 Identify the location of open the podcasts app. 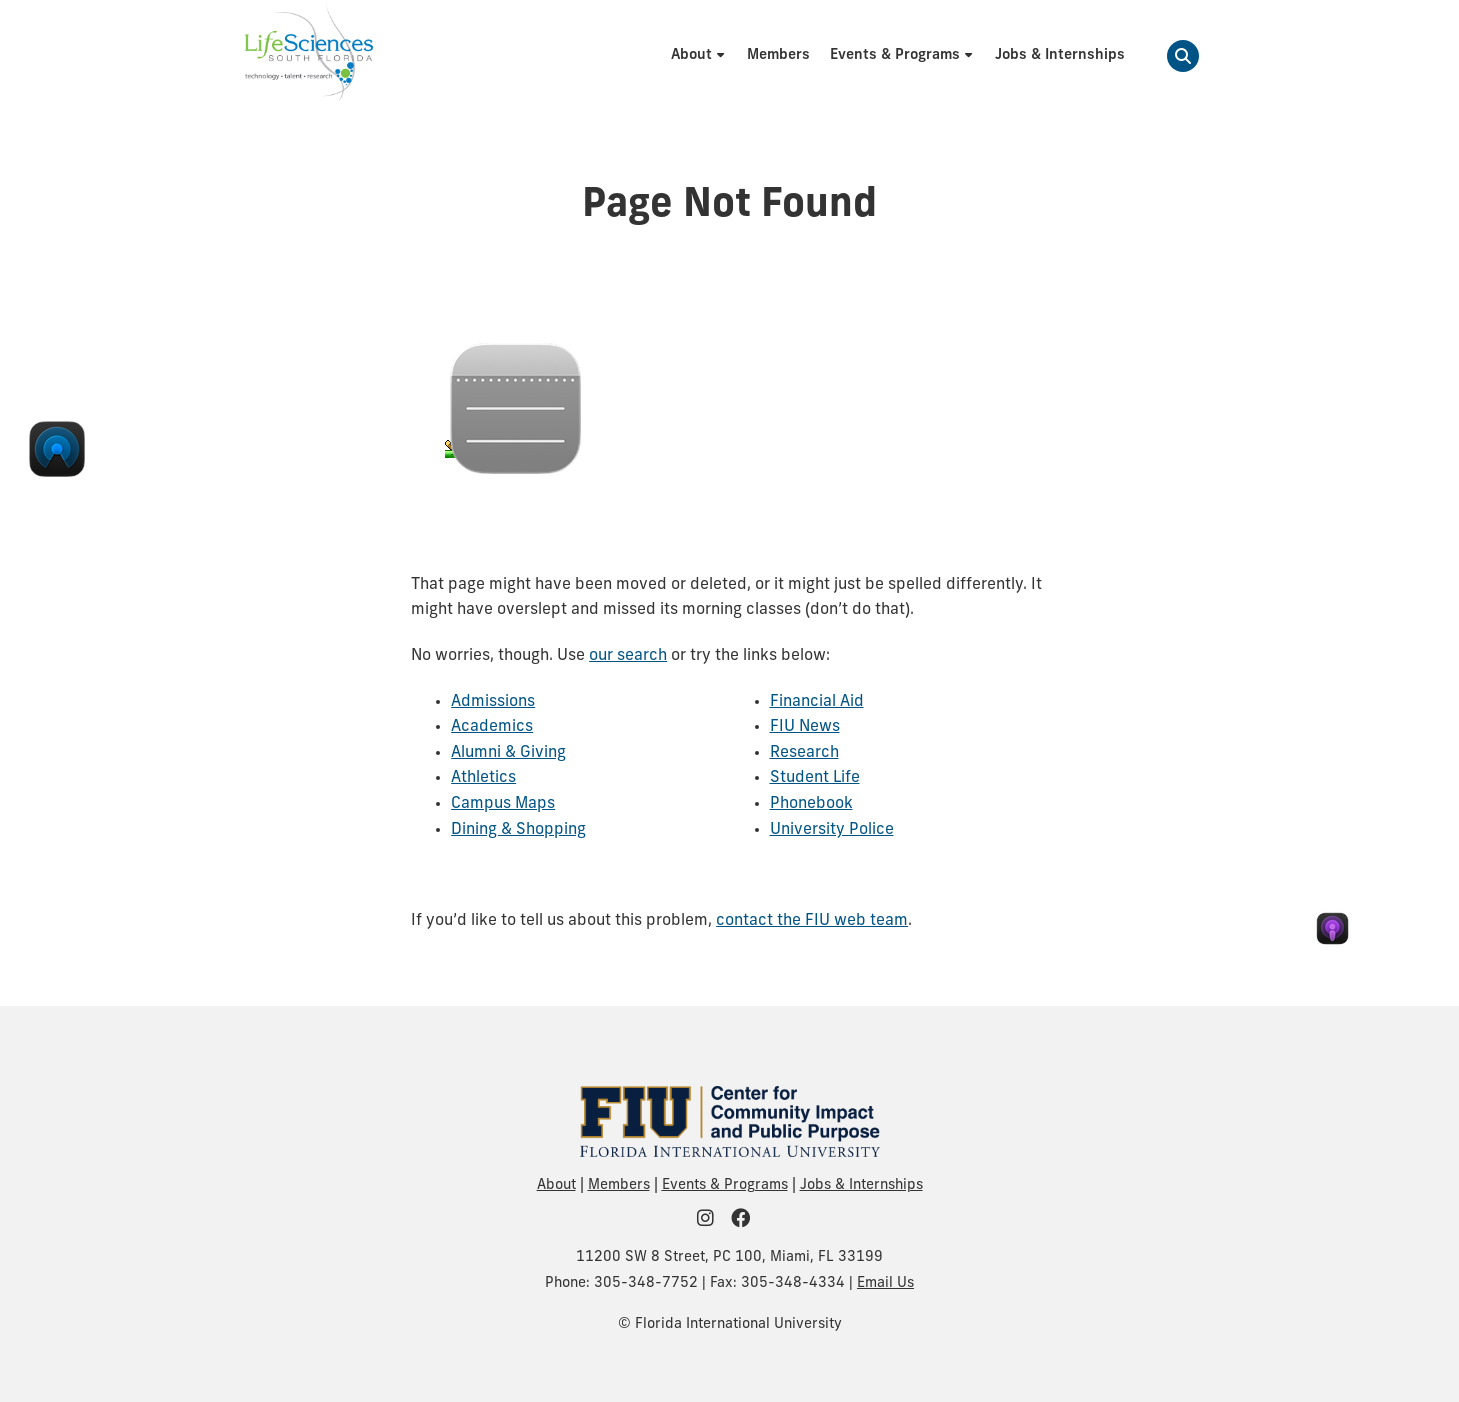
(1332, 928).